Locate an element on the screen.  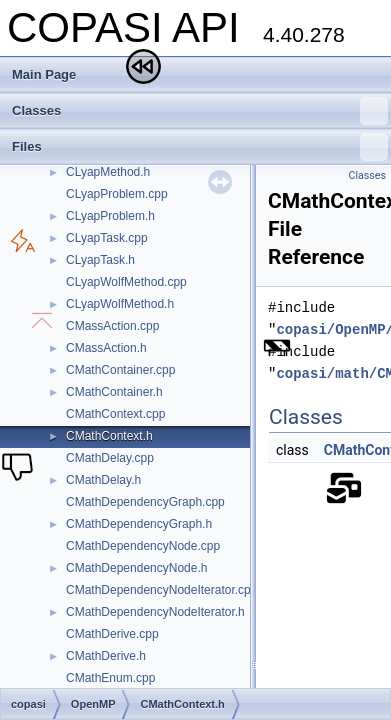
collapse or minimize a section is located at coordinates (42, 320).